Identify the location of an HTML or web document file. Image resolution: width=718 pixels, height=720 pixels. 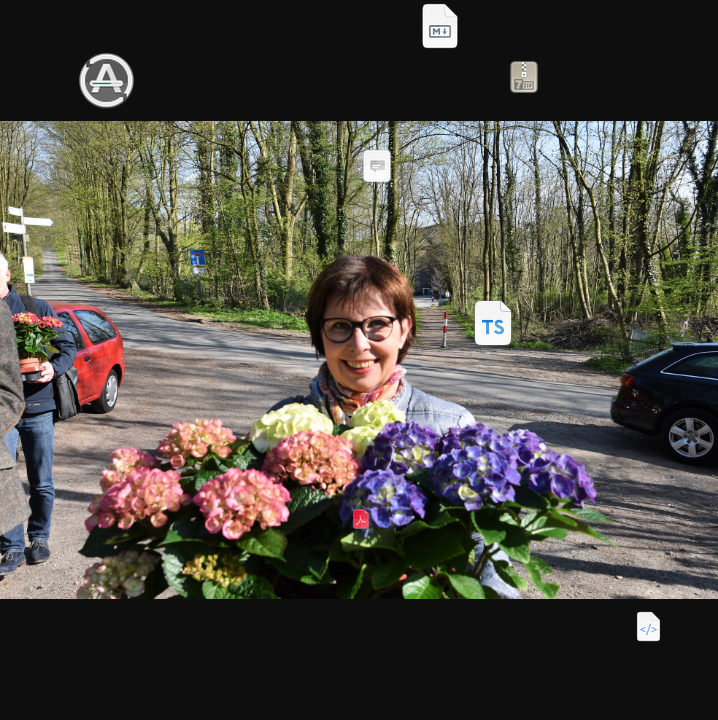
(648, 626).